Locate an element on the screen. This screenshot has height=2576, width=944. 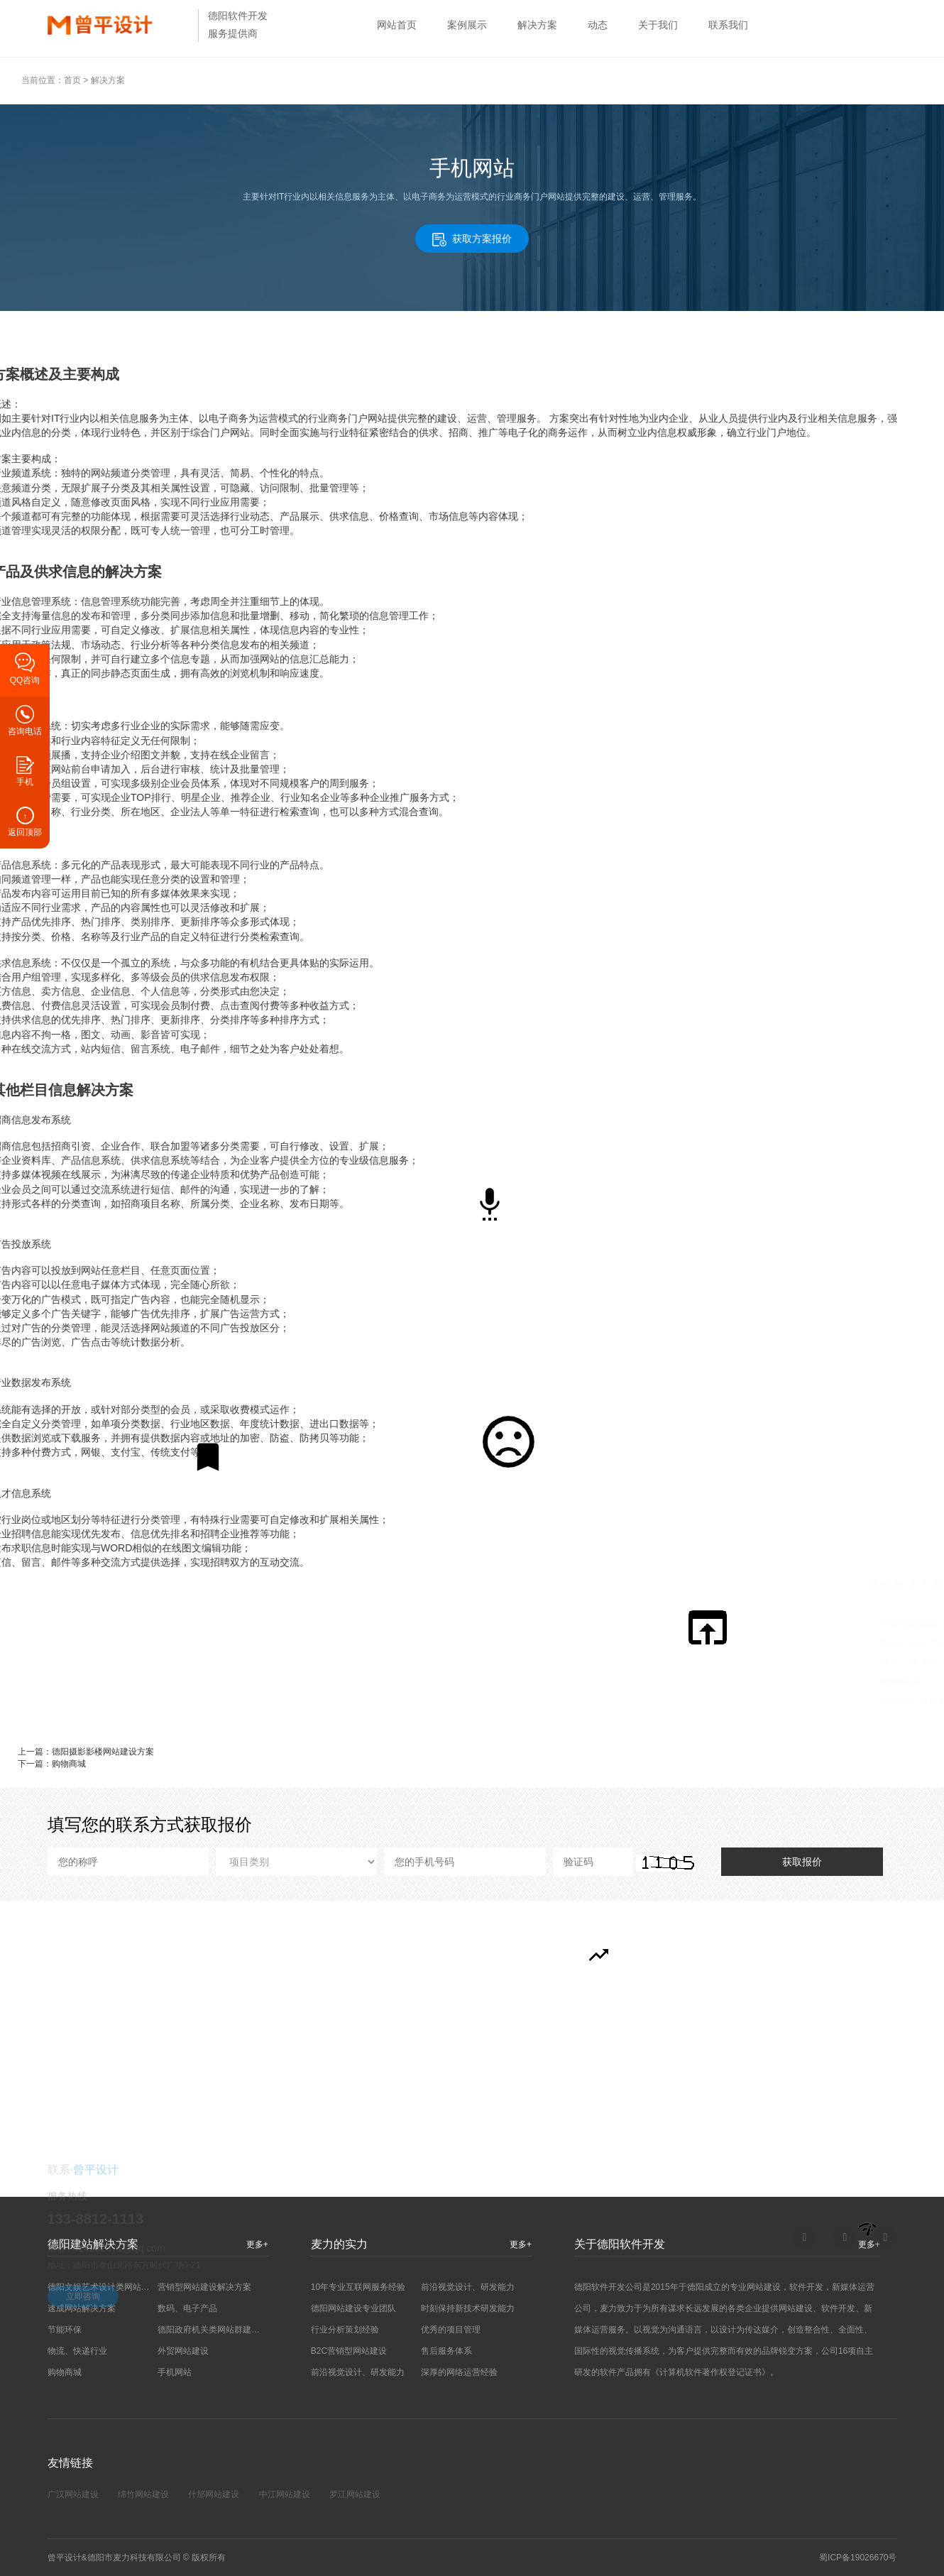
open link in browser is located at coordinates (708, 1627).